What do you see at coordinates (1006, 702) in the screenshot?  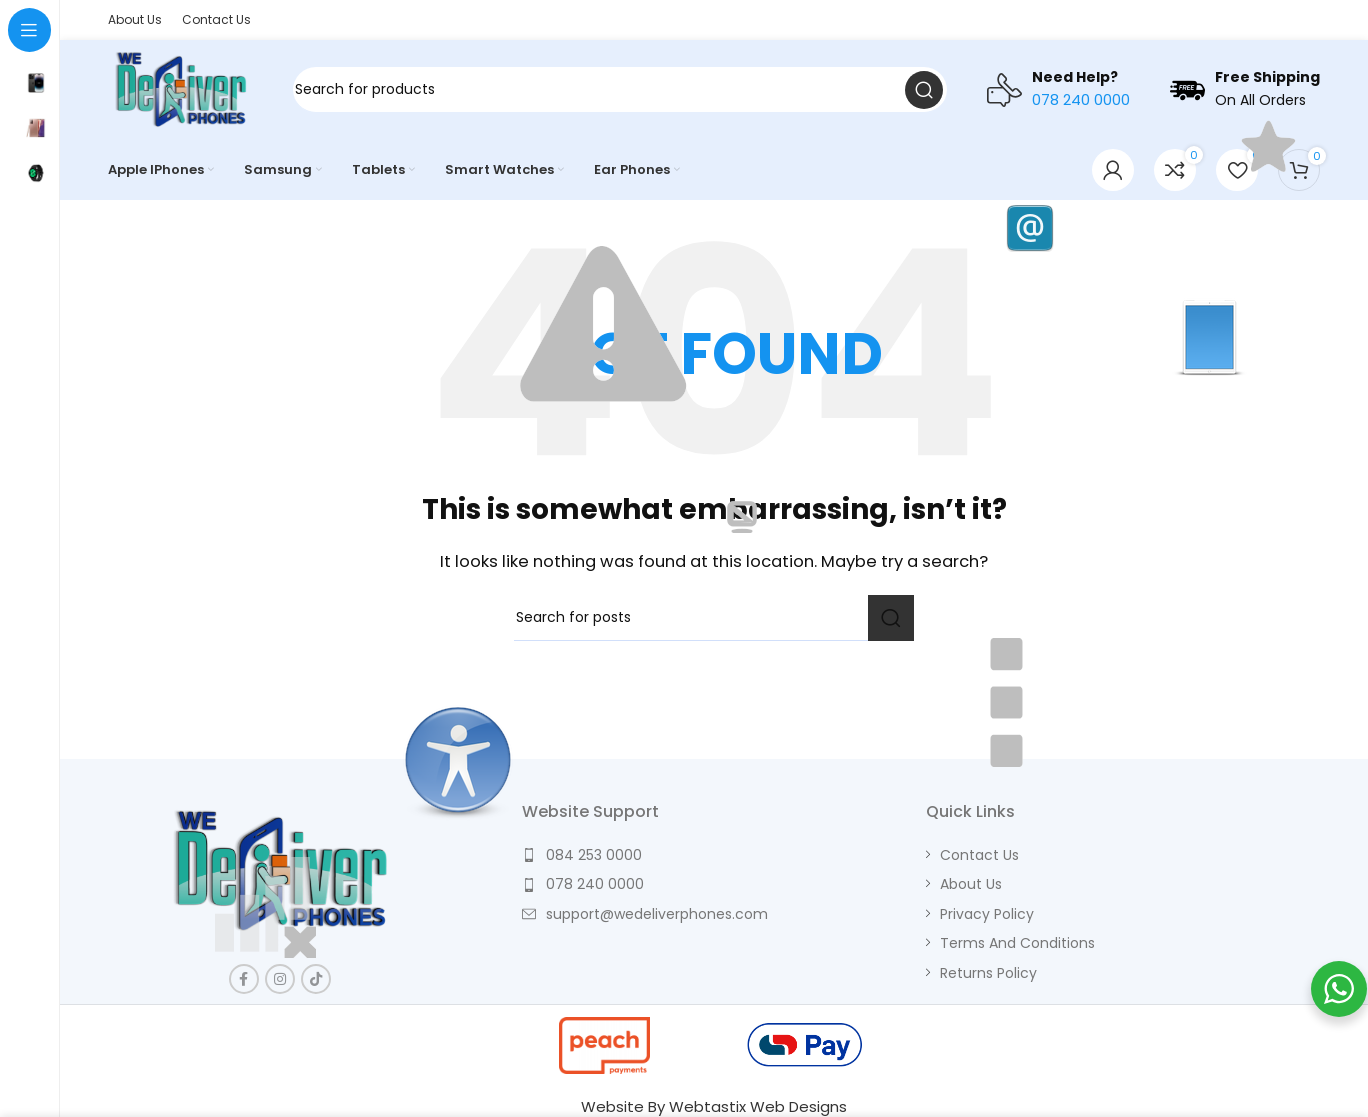 I see `view more options` at bounding box center [1006, 702].